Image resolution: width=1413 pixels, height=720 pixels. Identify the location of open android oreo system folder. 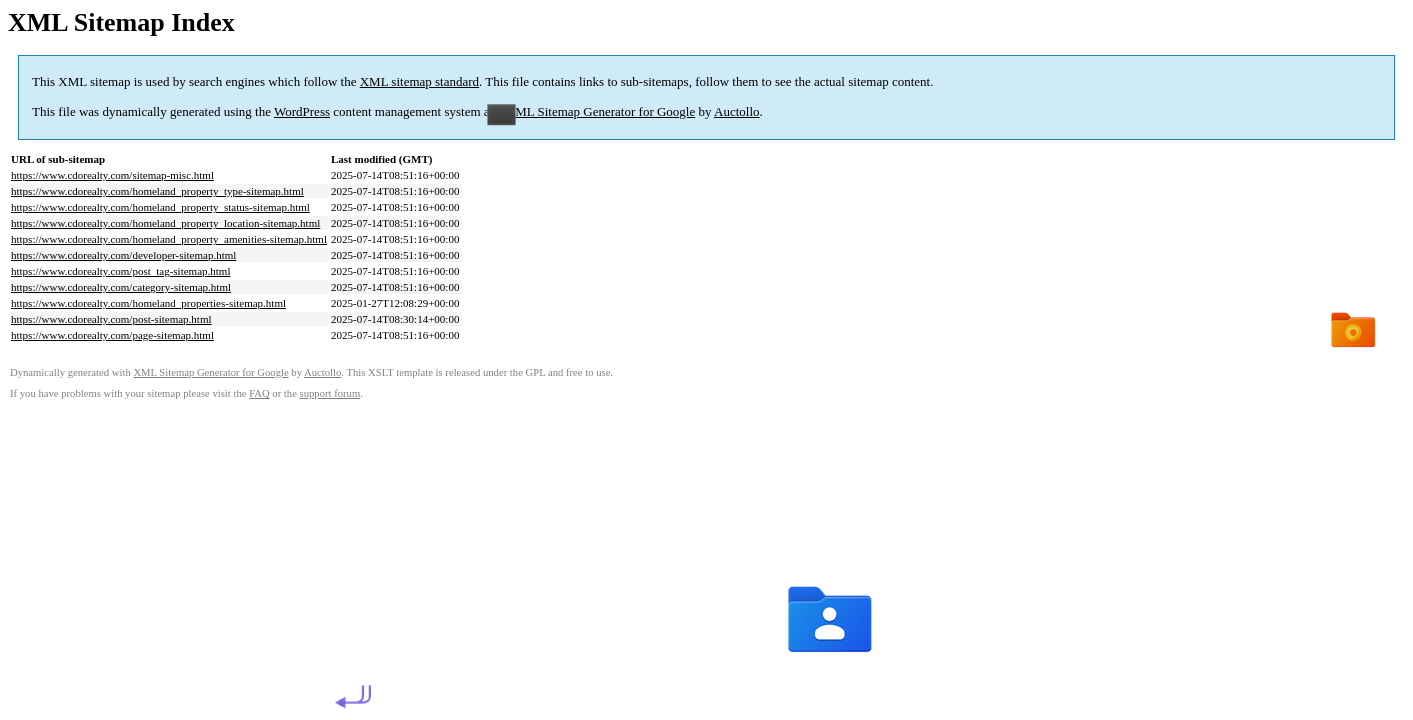
(1353, 331).